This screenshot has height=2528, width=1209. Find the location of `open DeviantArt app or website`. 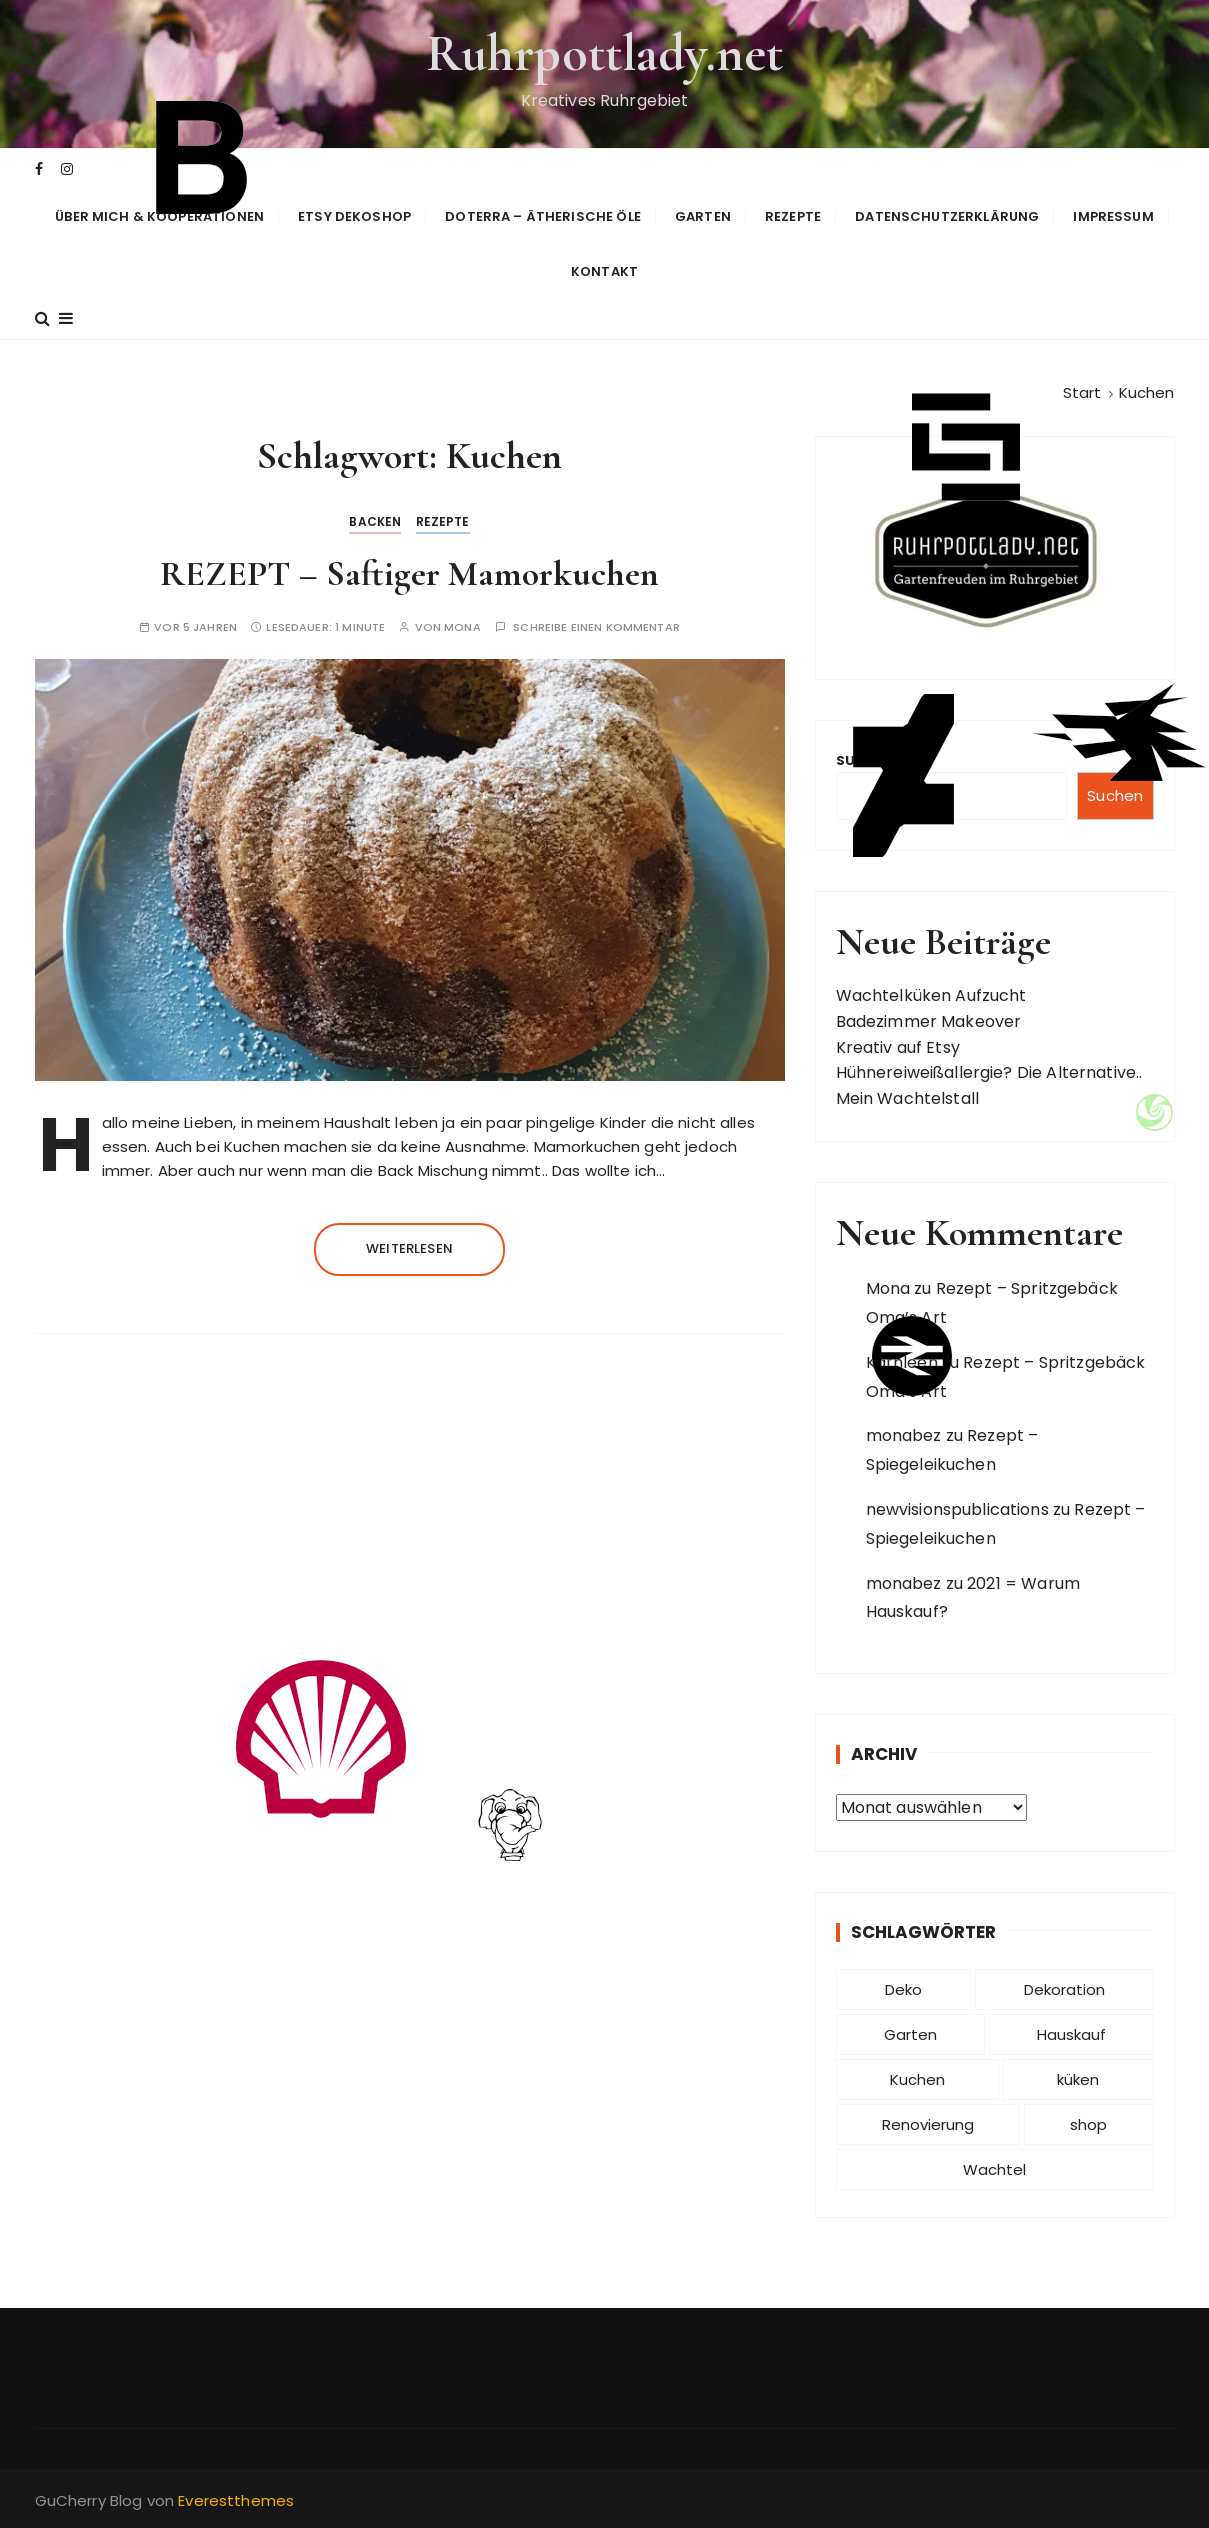

open DeviantArt app or website is located at coordinates (903, 775).